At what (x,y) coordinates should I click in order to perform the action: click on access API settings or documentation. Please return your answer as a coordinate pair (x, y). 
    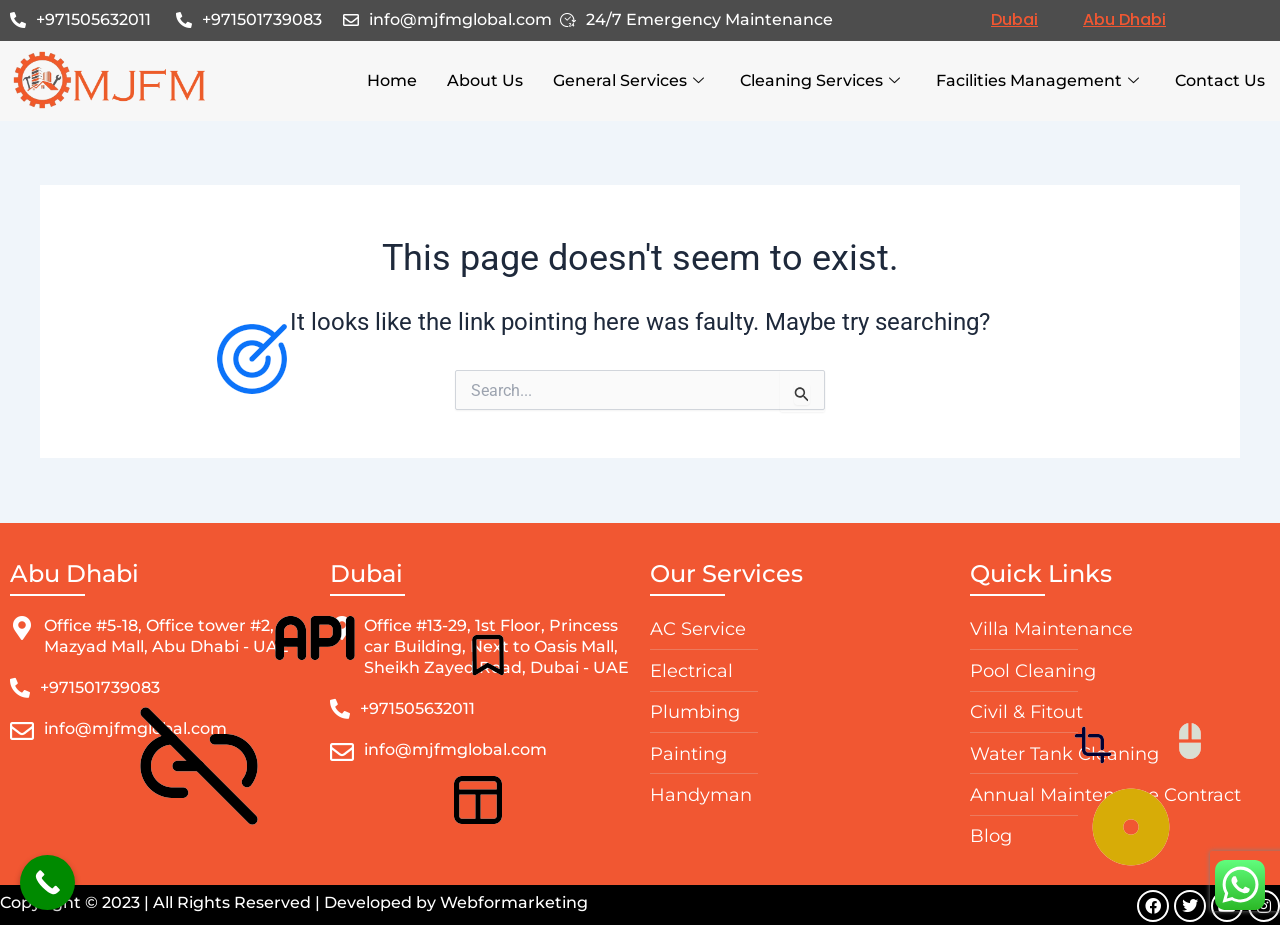
    Looking at the image, I should click on (315, 638).